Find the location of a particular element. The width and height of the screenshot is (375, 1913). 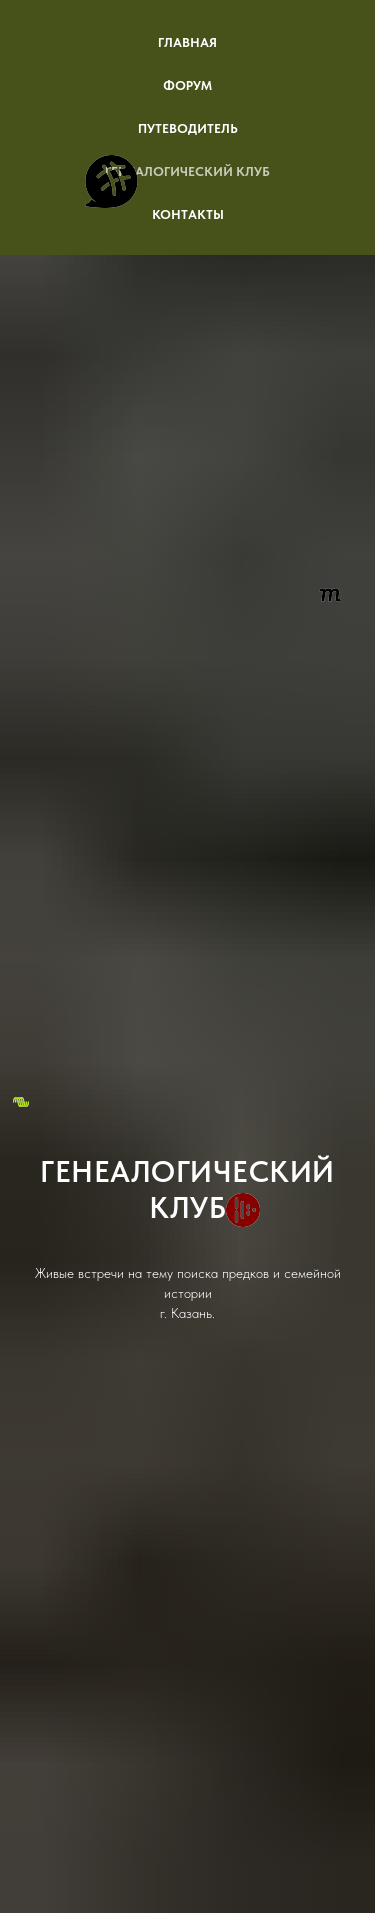

open audioboom podcast platform is located at coordinates (243, 1210).